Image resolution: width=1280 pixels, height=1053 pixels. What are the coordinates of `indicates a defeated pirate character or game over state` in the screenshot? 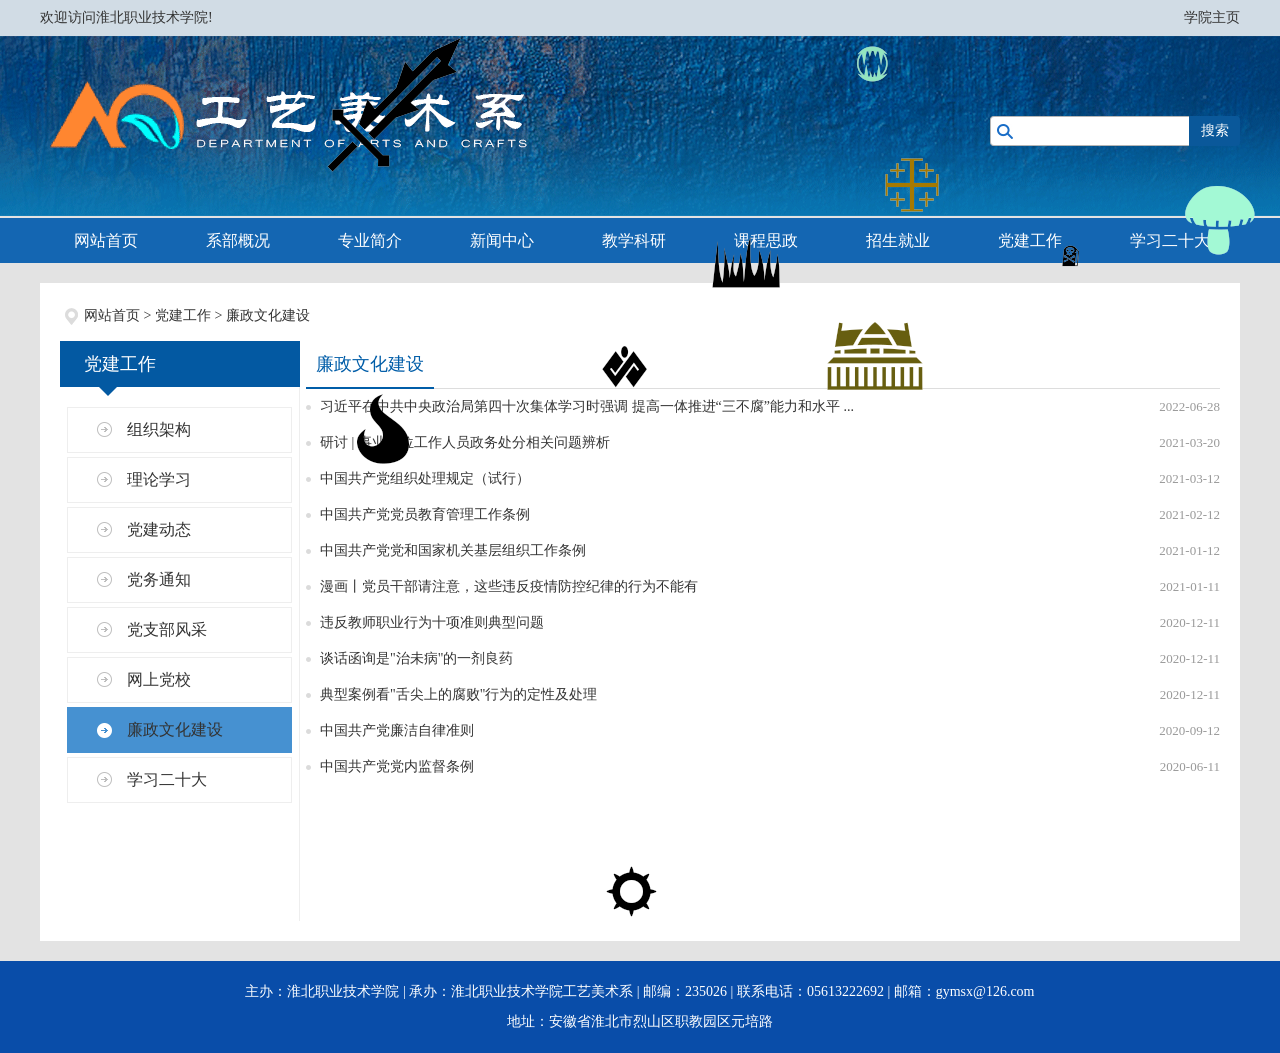 It's located at (1070, 256).